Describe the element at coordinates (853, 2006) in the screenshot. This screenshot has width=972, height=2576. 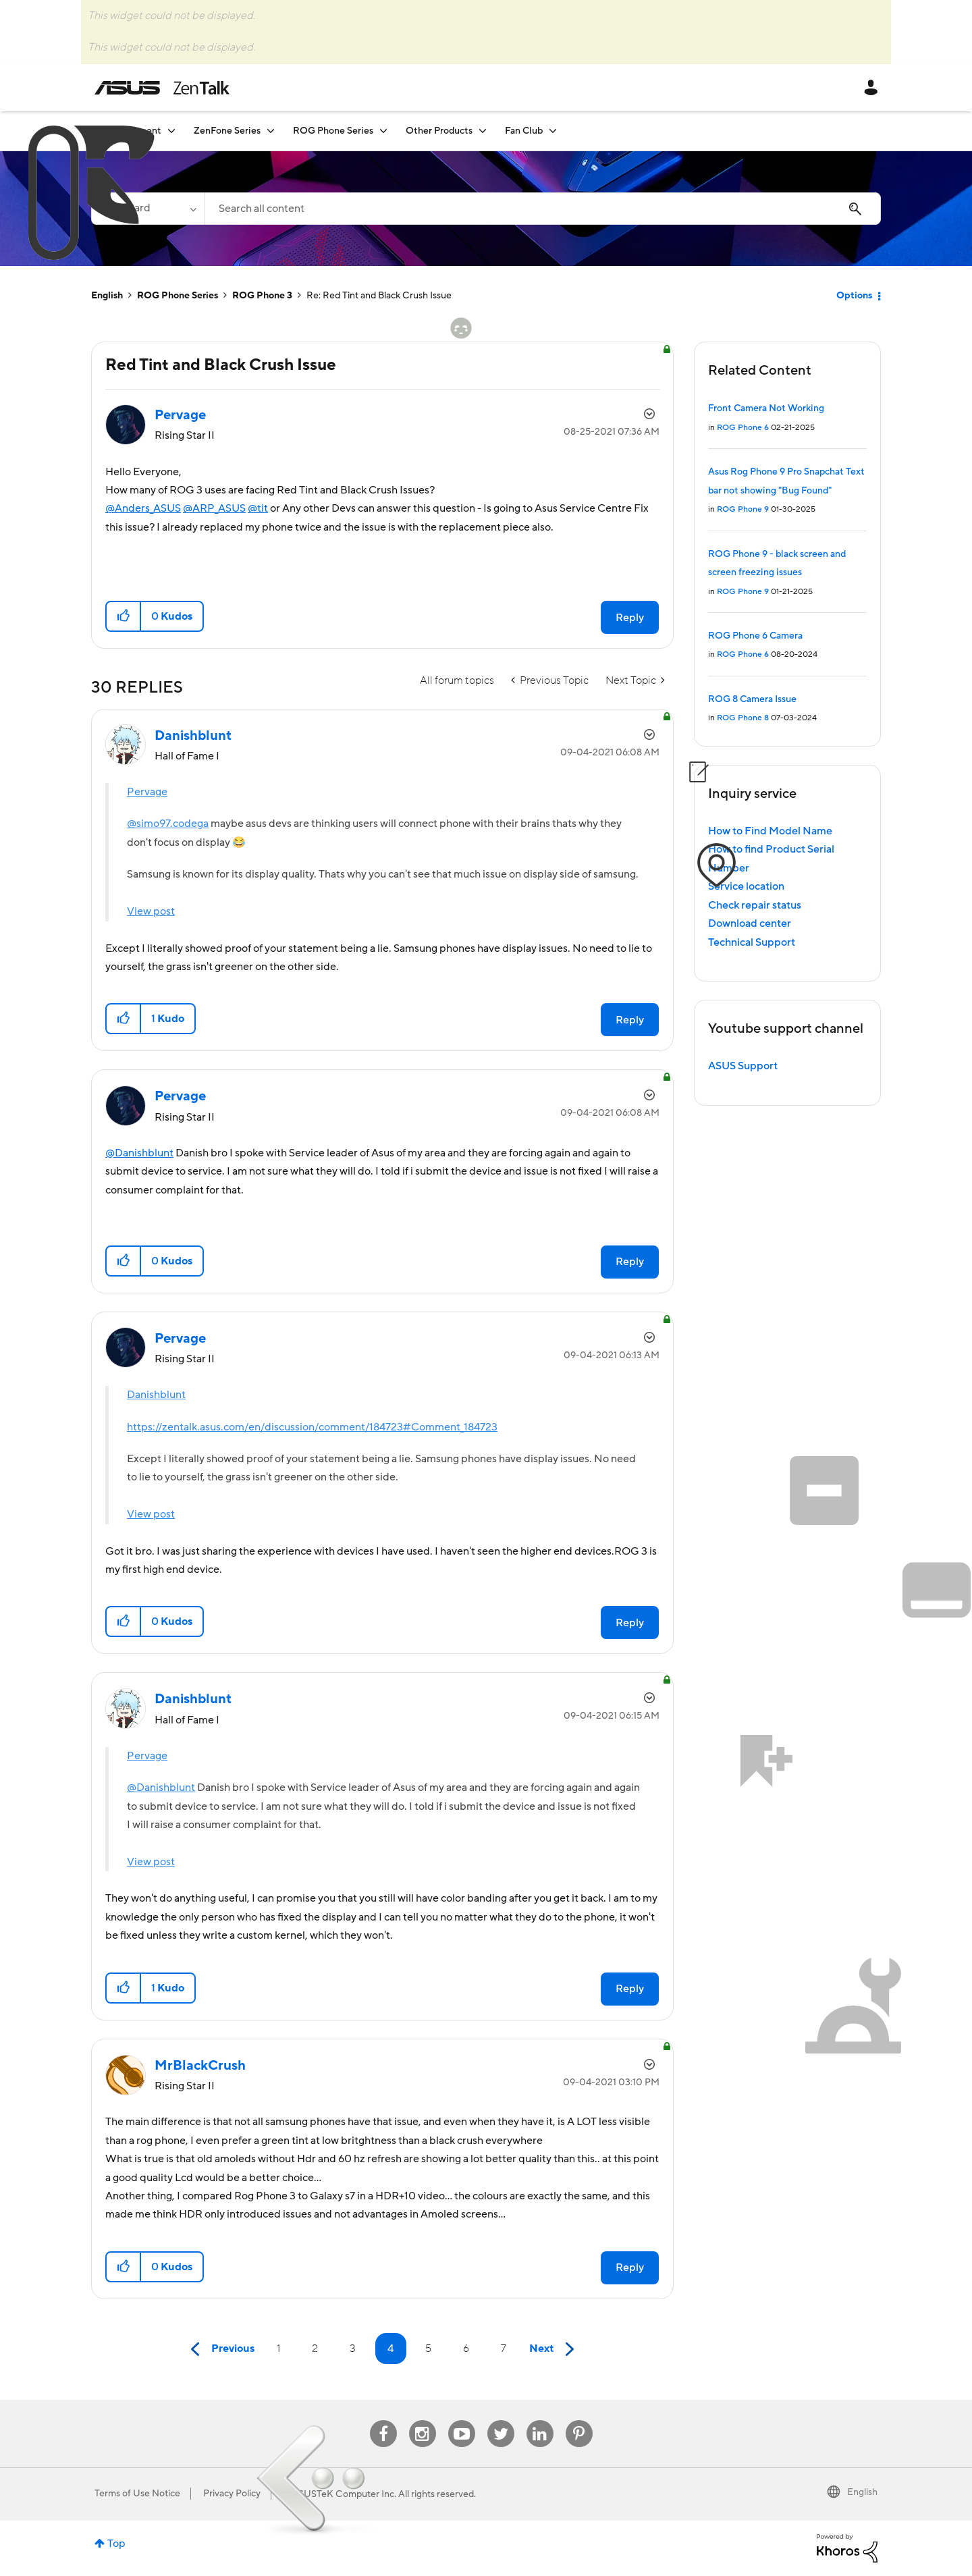
I see `access engineering or technical tools` at that location.